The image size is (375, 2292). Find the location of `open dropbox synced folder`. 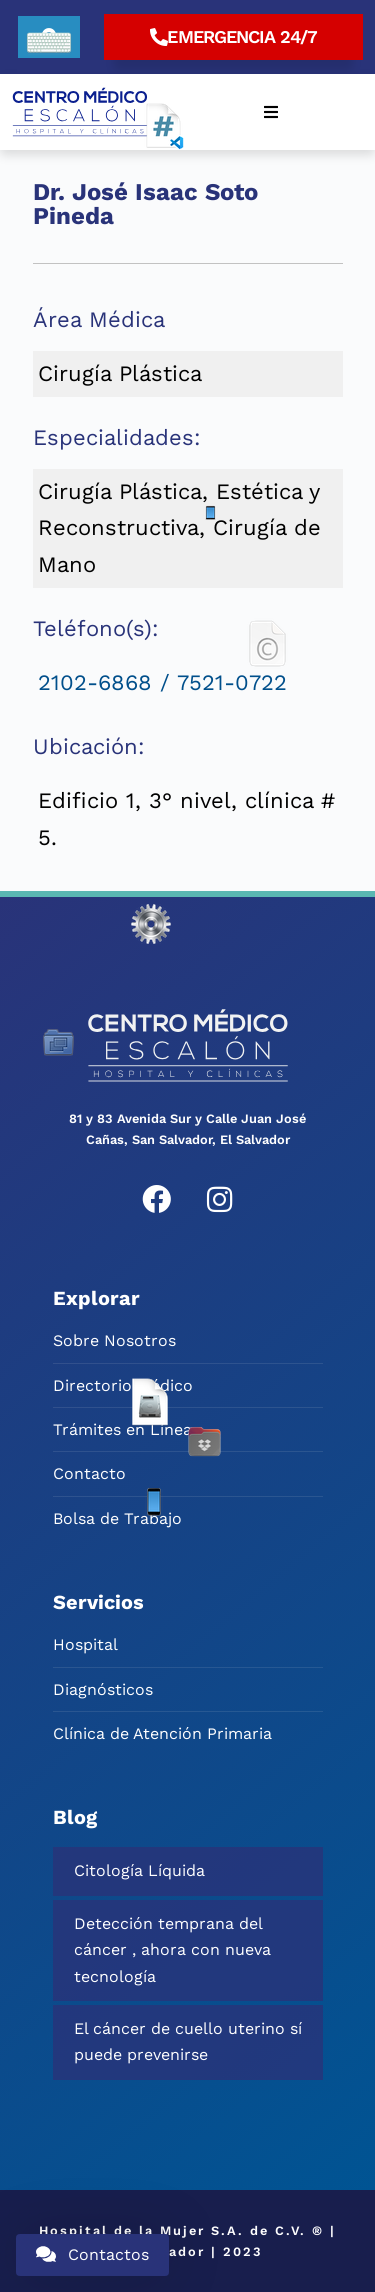

open dropbox synced folder is located at coordinates (204, 1441).